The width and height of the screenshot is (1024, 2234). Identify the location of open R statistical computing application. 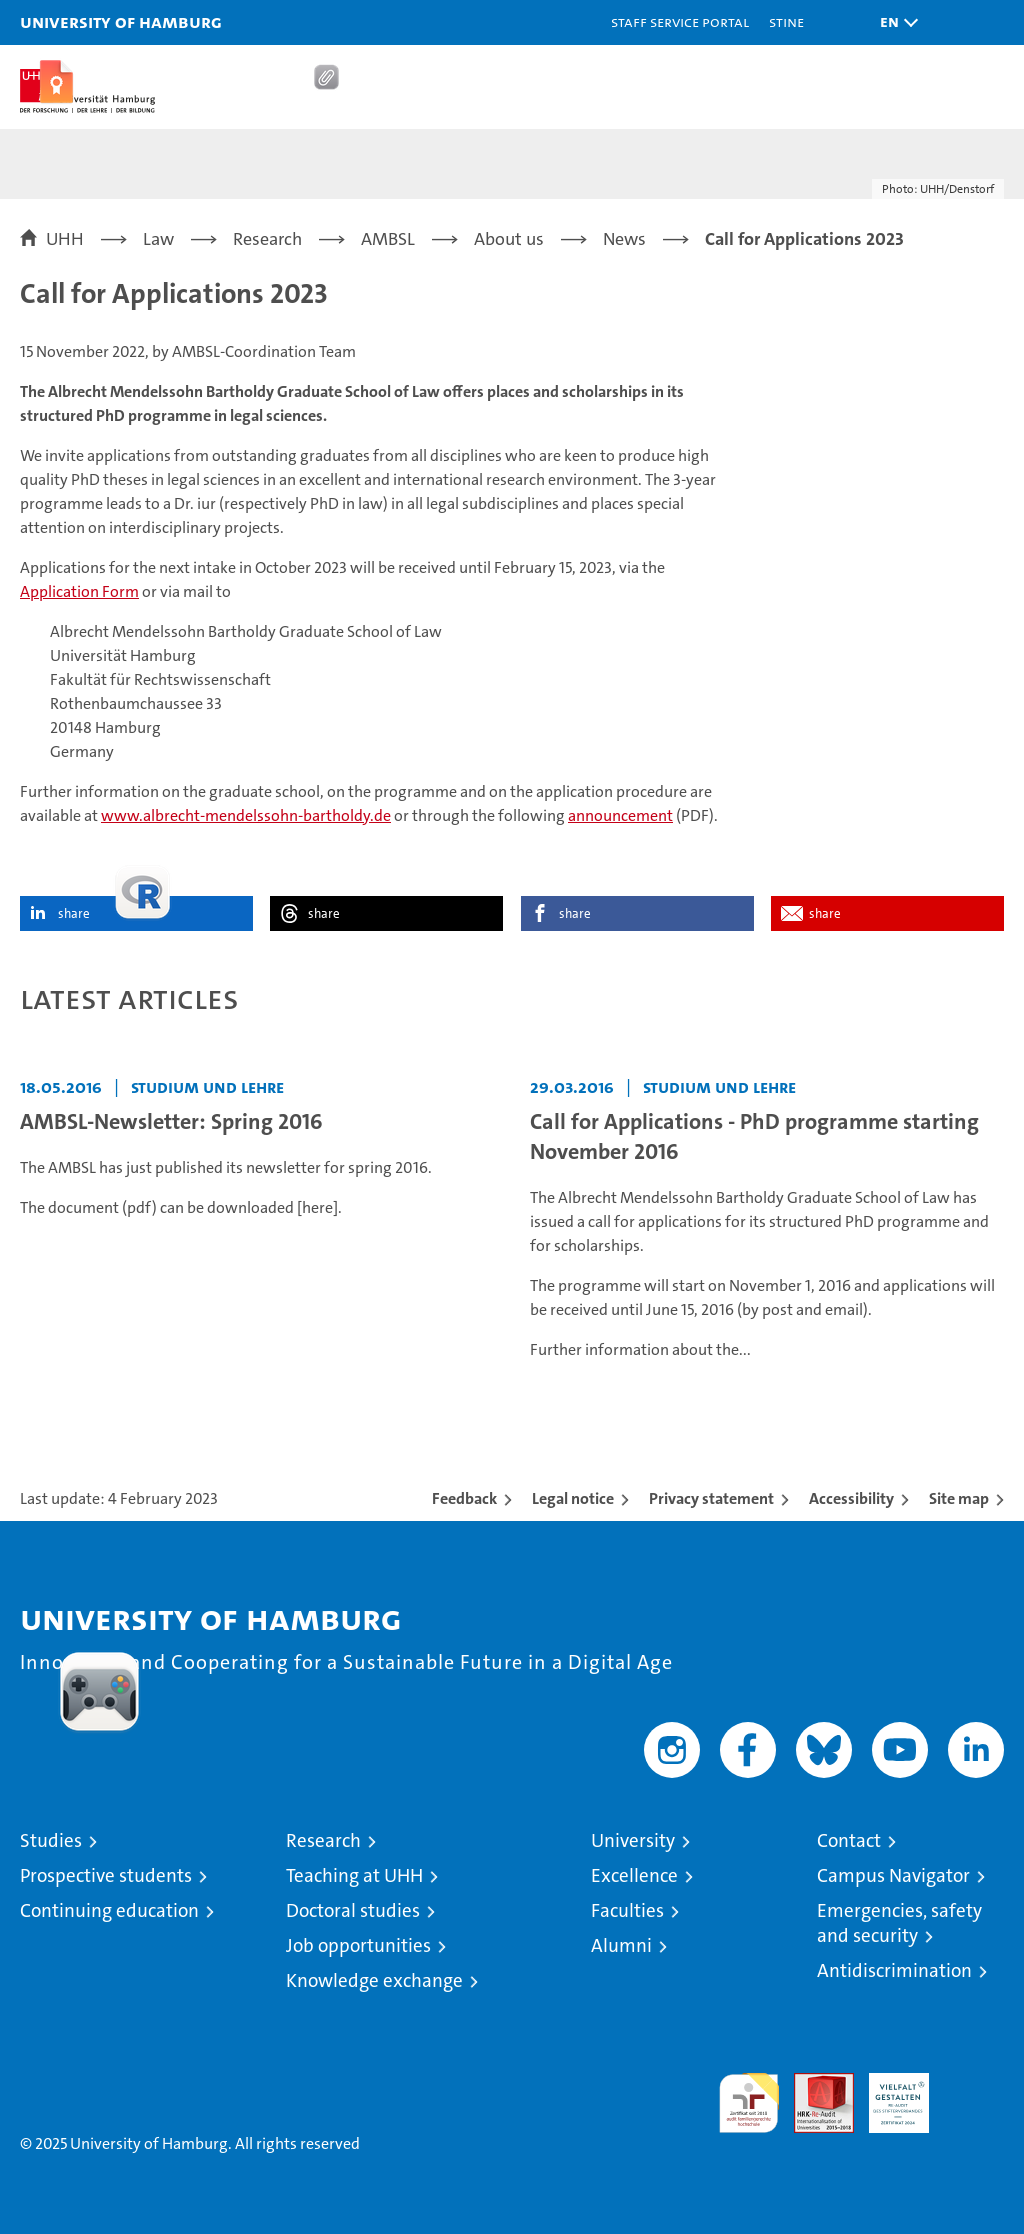
(142, 892).